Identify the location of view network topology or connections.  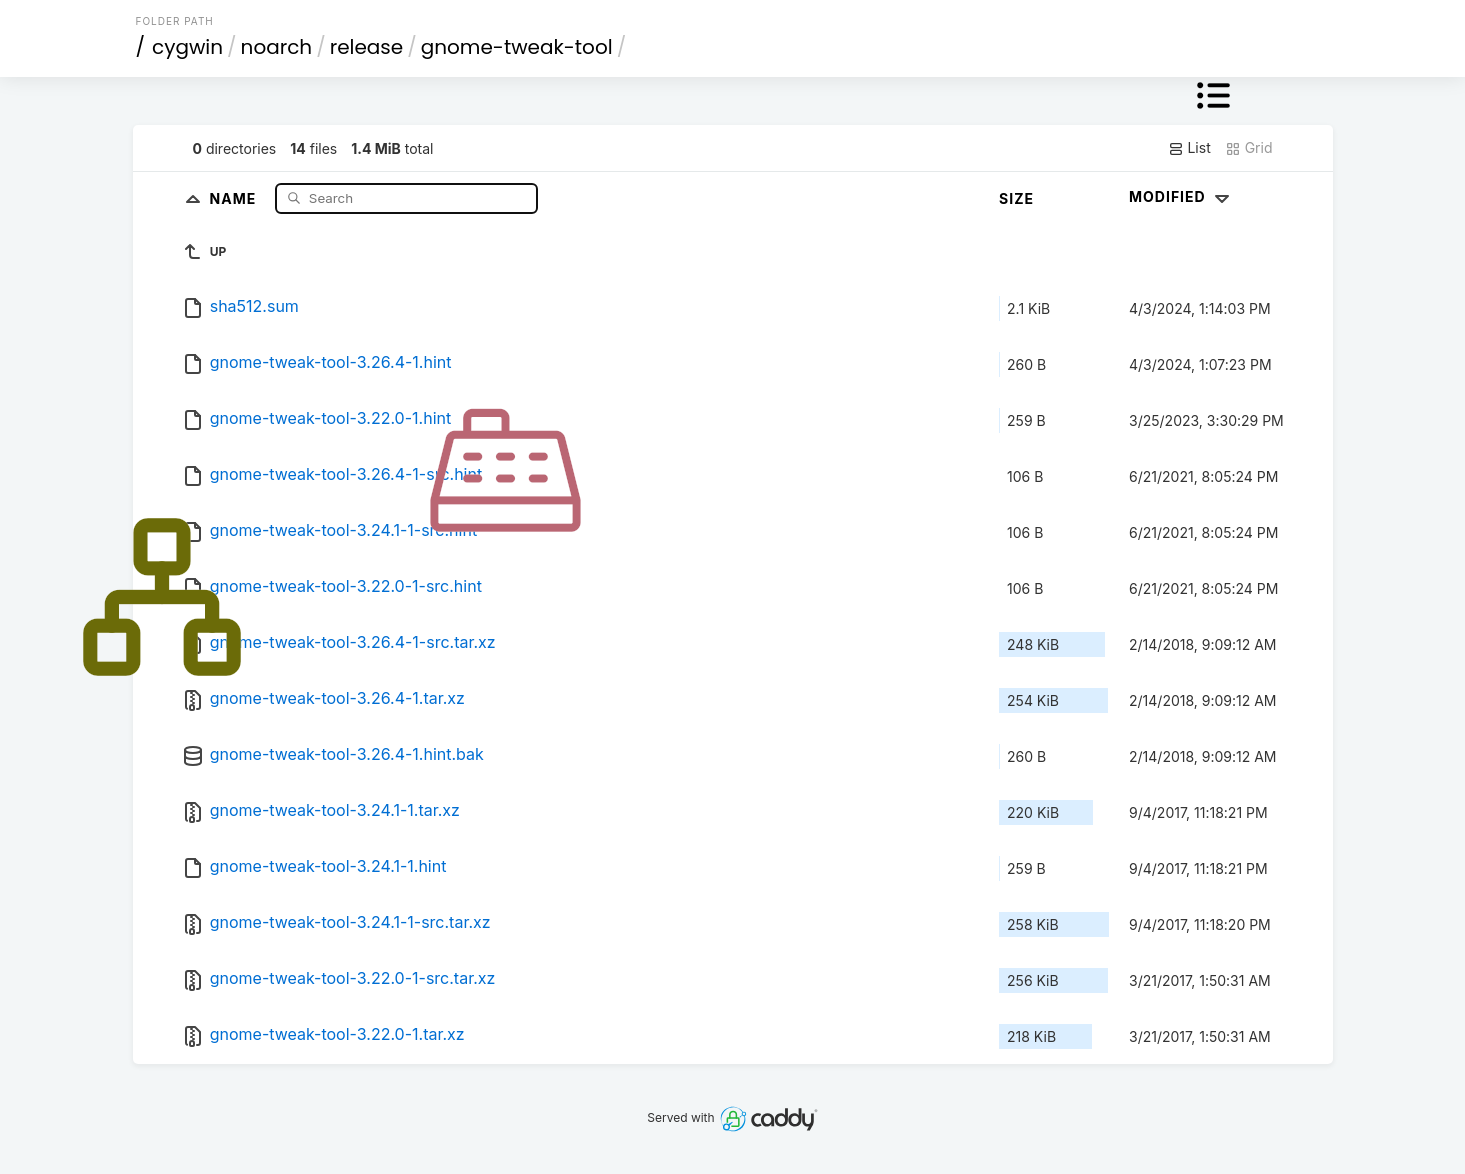
(162, 597).